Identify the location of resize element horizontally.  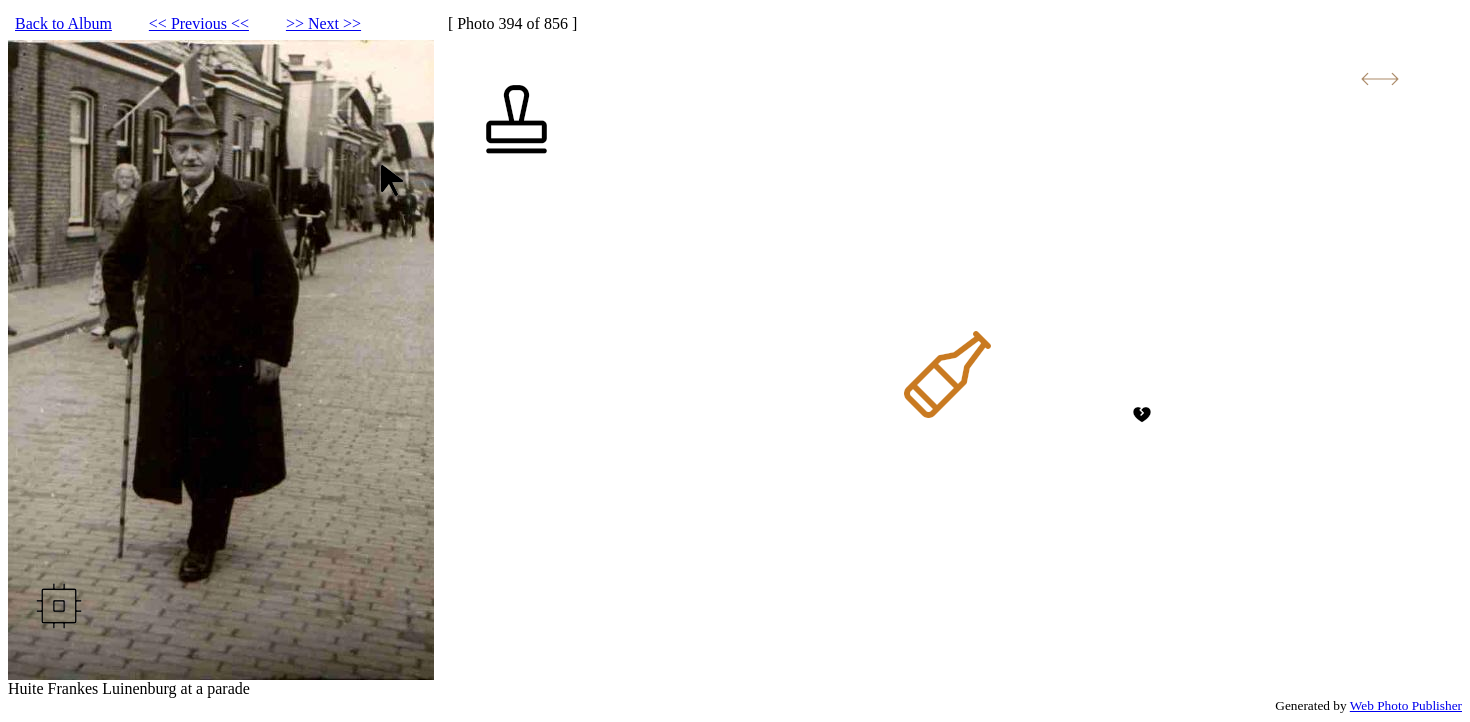
(1380, 79).